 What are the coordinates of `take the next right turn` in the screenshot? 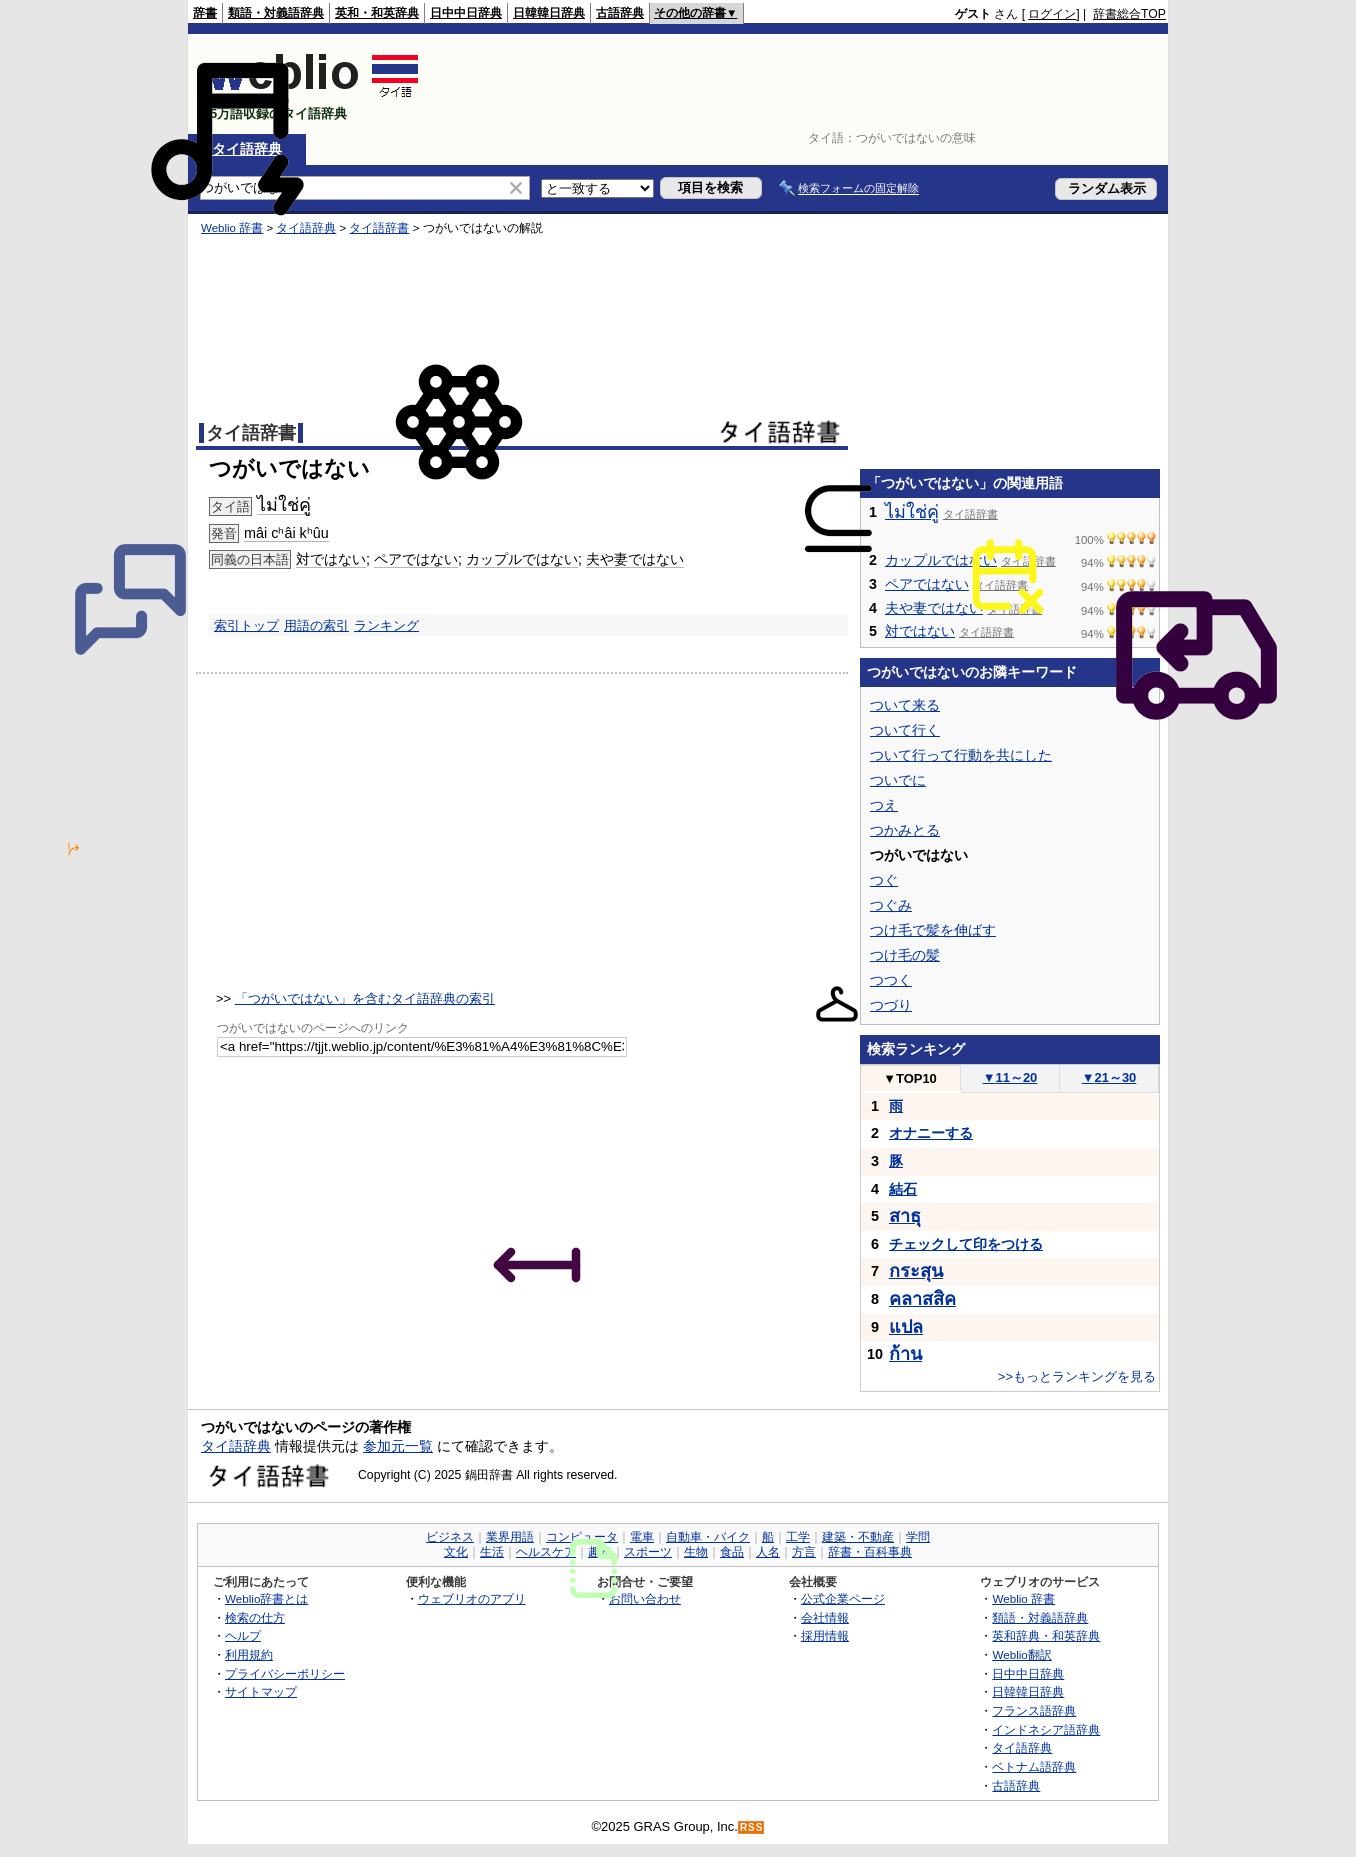 It's located at (73, 849).